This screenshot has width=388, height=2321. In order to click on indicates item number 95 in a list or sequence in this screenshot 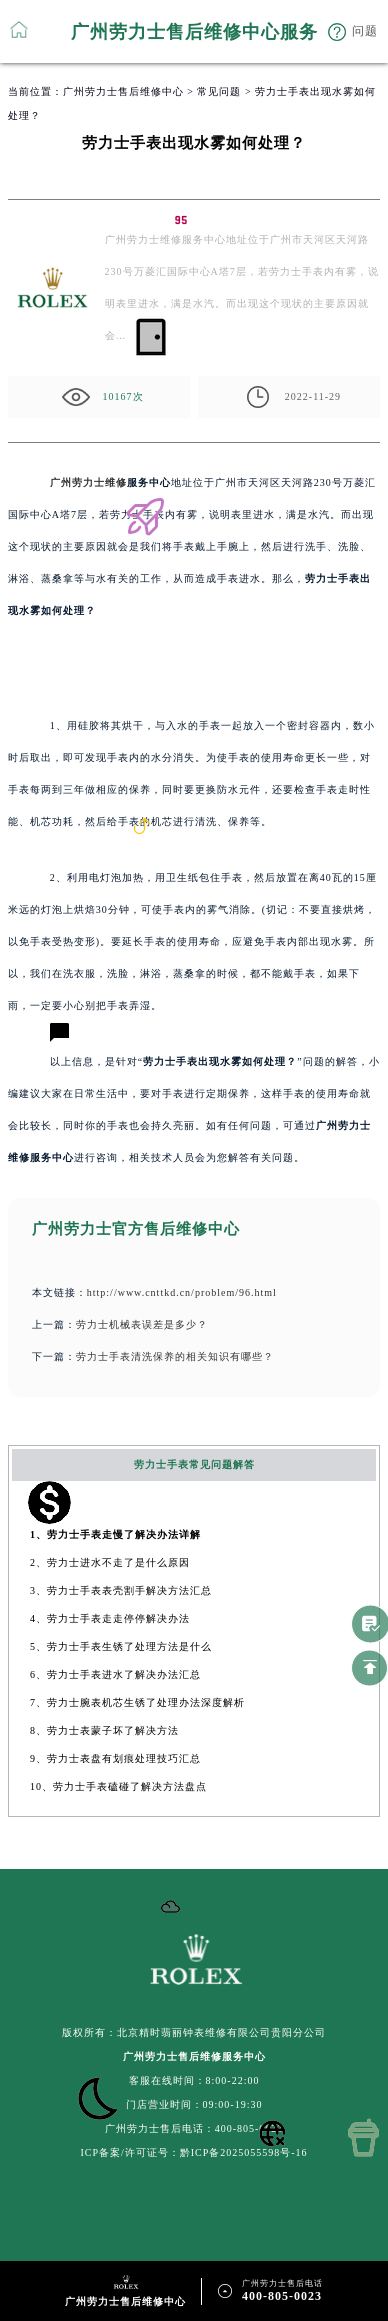, I will do `click(181, 220)`.